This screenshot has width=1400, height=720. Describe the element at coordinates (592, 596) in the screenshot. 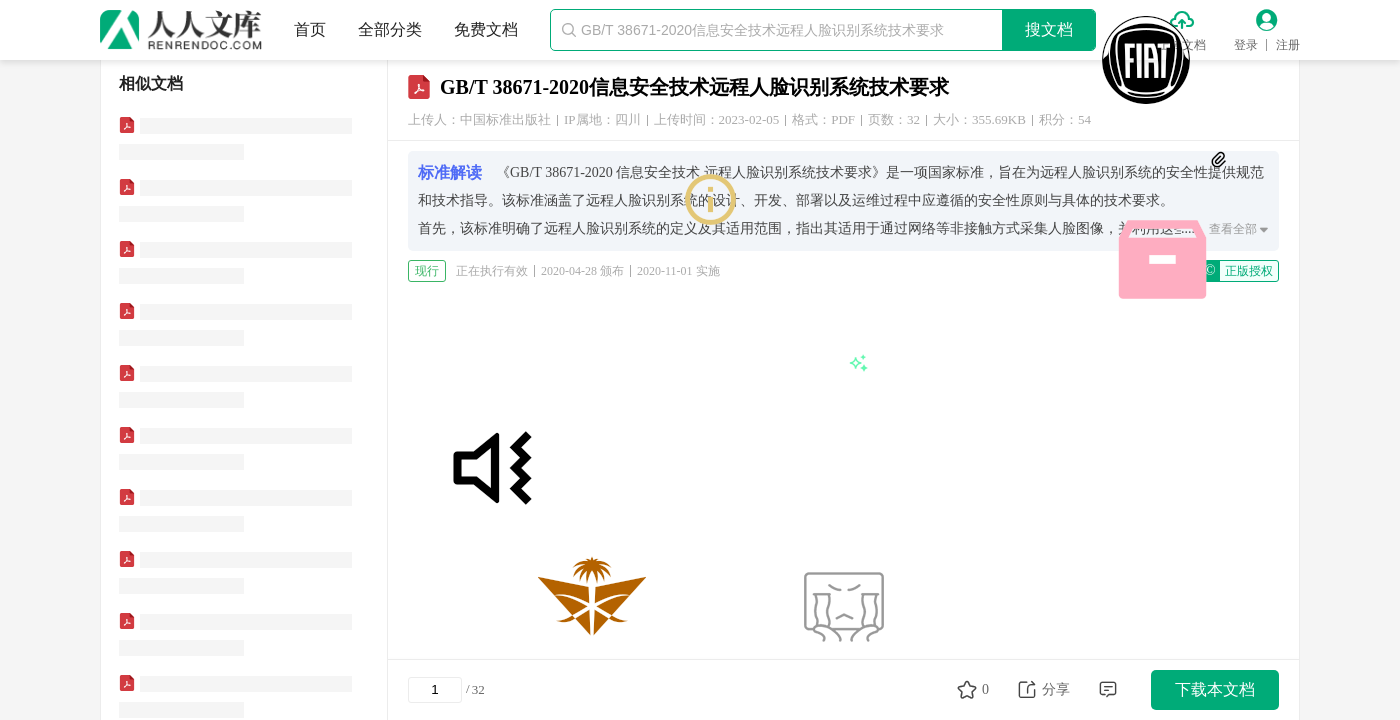

I see `navigate to Saudia Airlines website or app` at that location.